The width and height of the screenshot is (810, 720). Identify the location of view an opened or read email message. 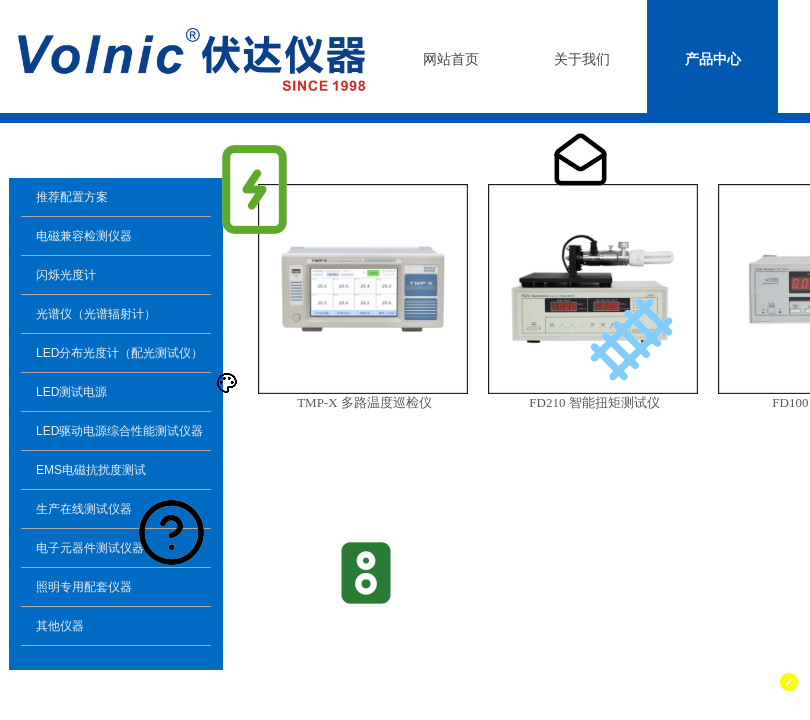
(580, 159).